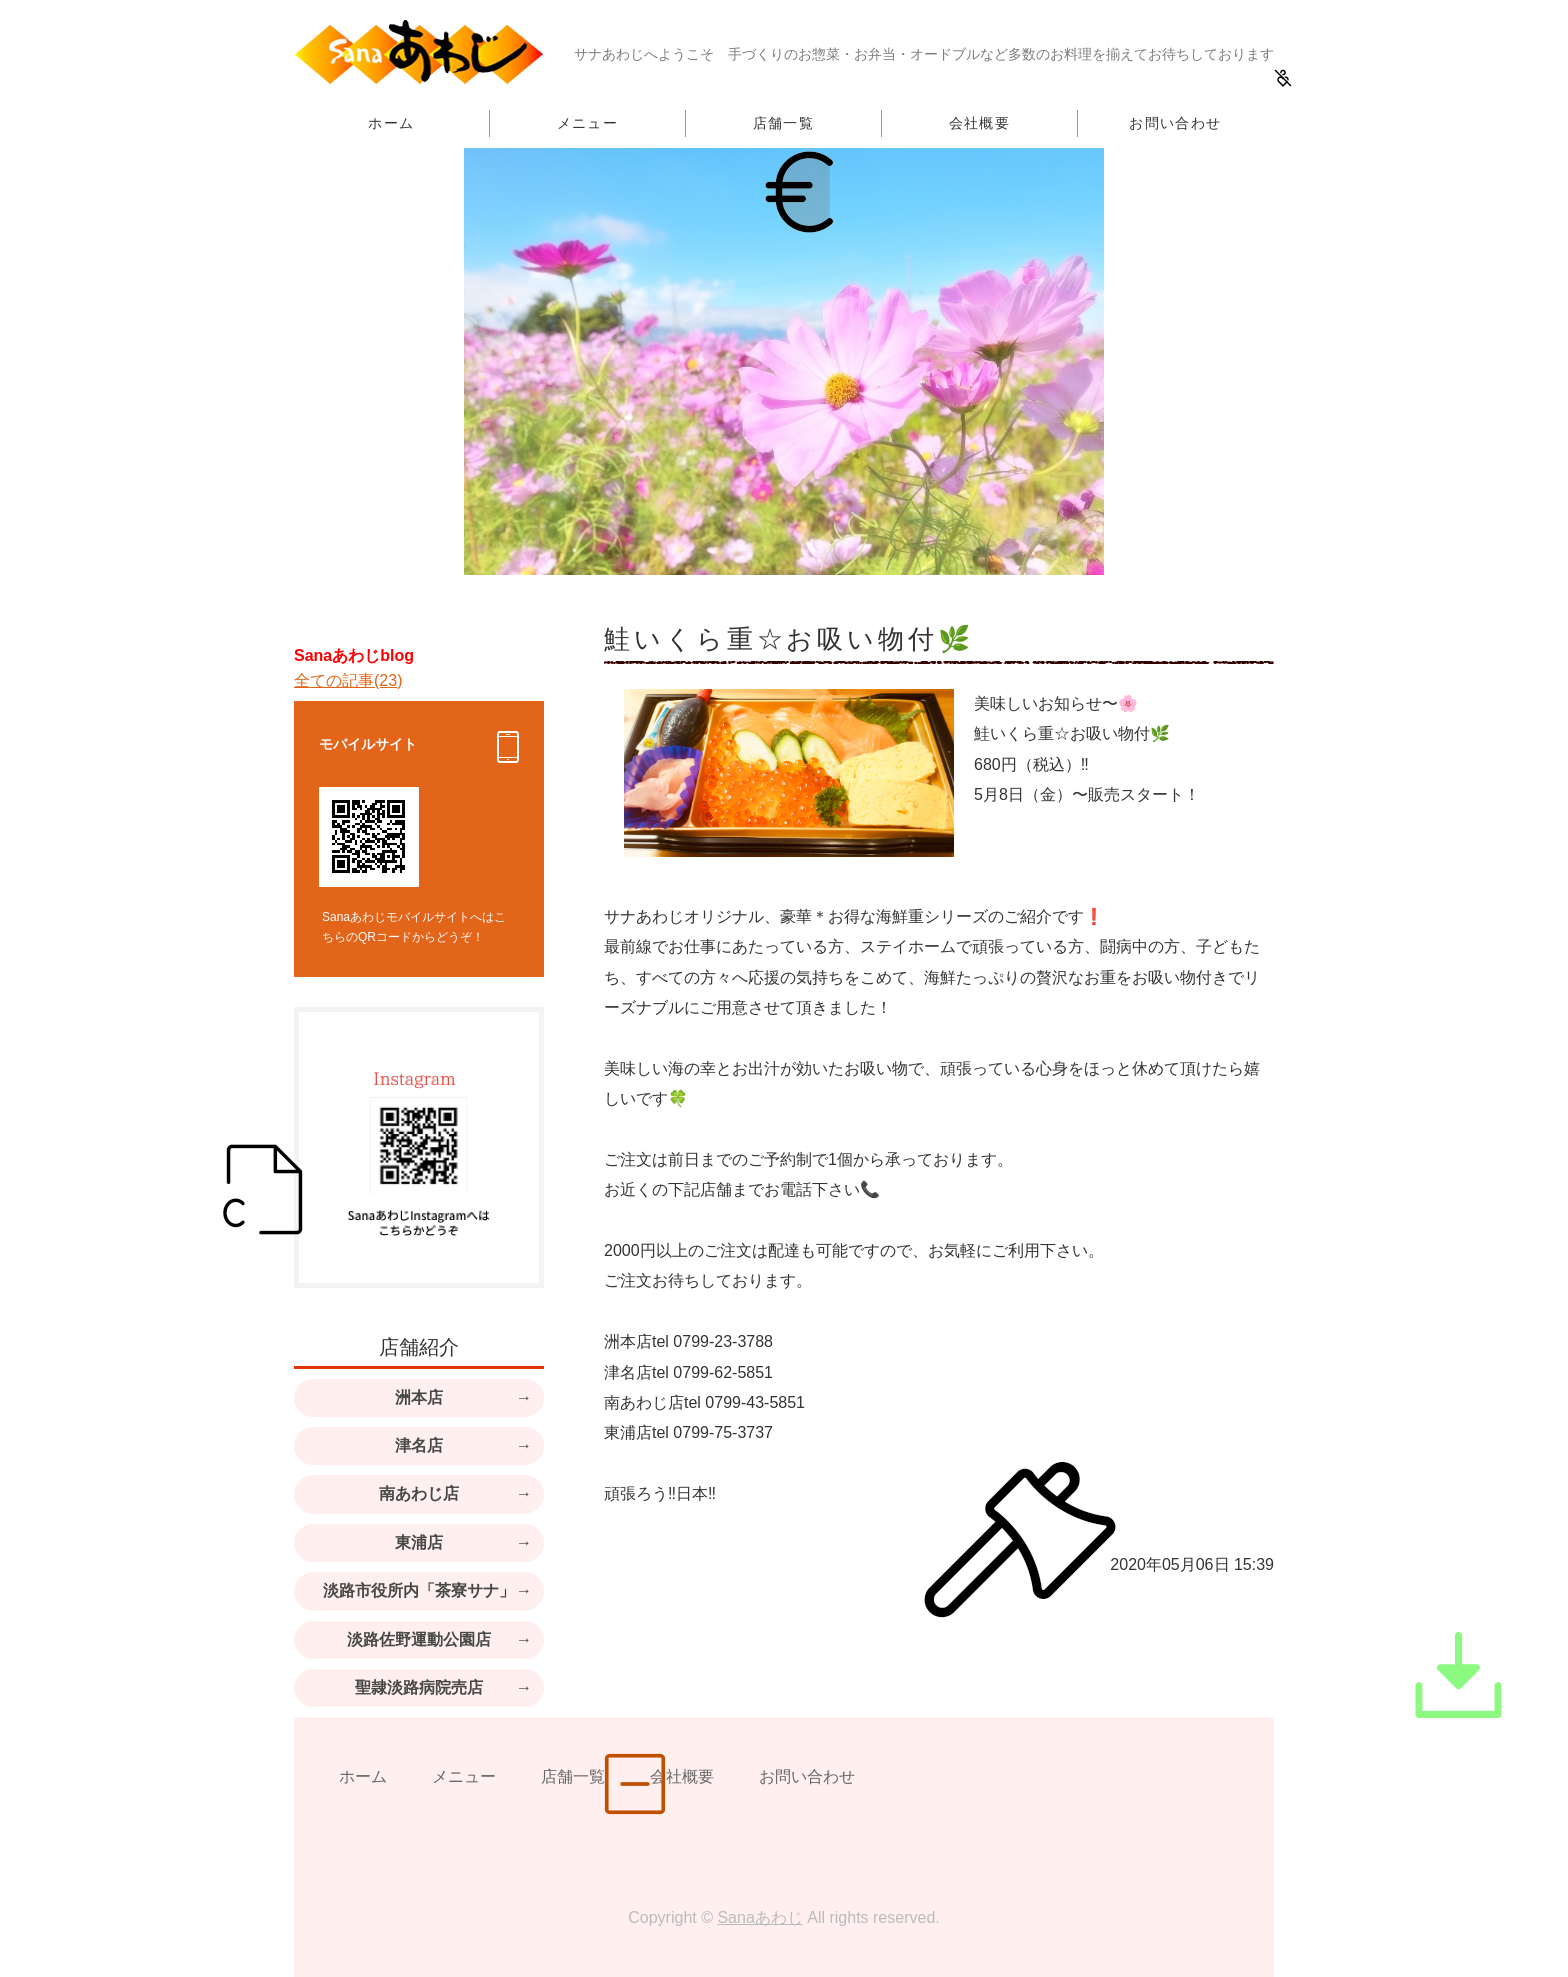 The image size is (1568, 1977). Describe the element at coordinates (1458, 1678) in the screenshot. I see `download a file to your device` at that location.